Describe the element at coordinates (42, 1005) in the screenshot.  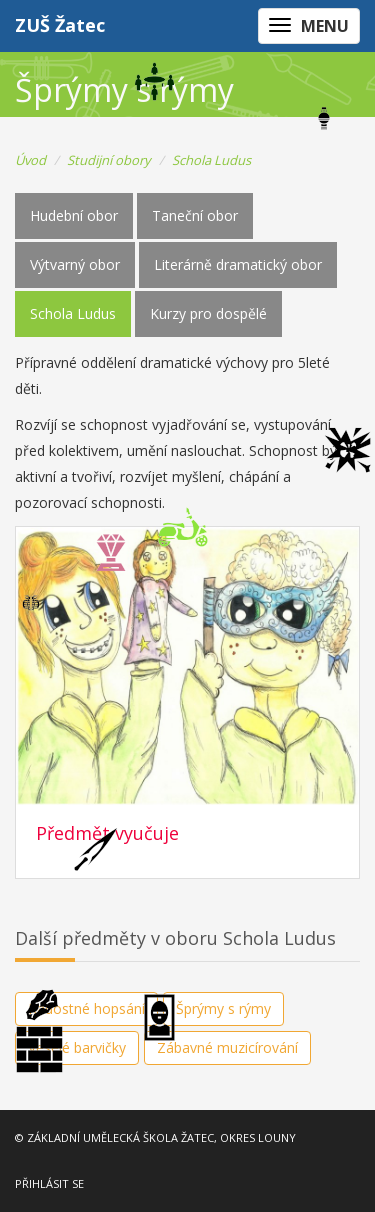
I see `craft or upgrade primitive tools` at that location.